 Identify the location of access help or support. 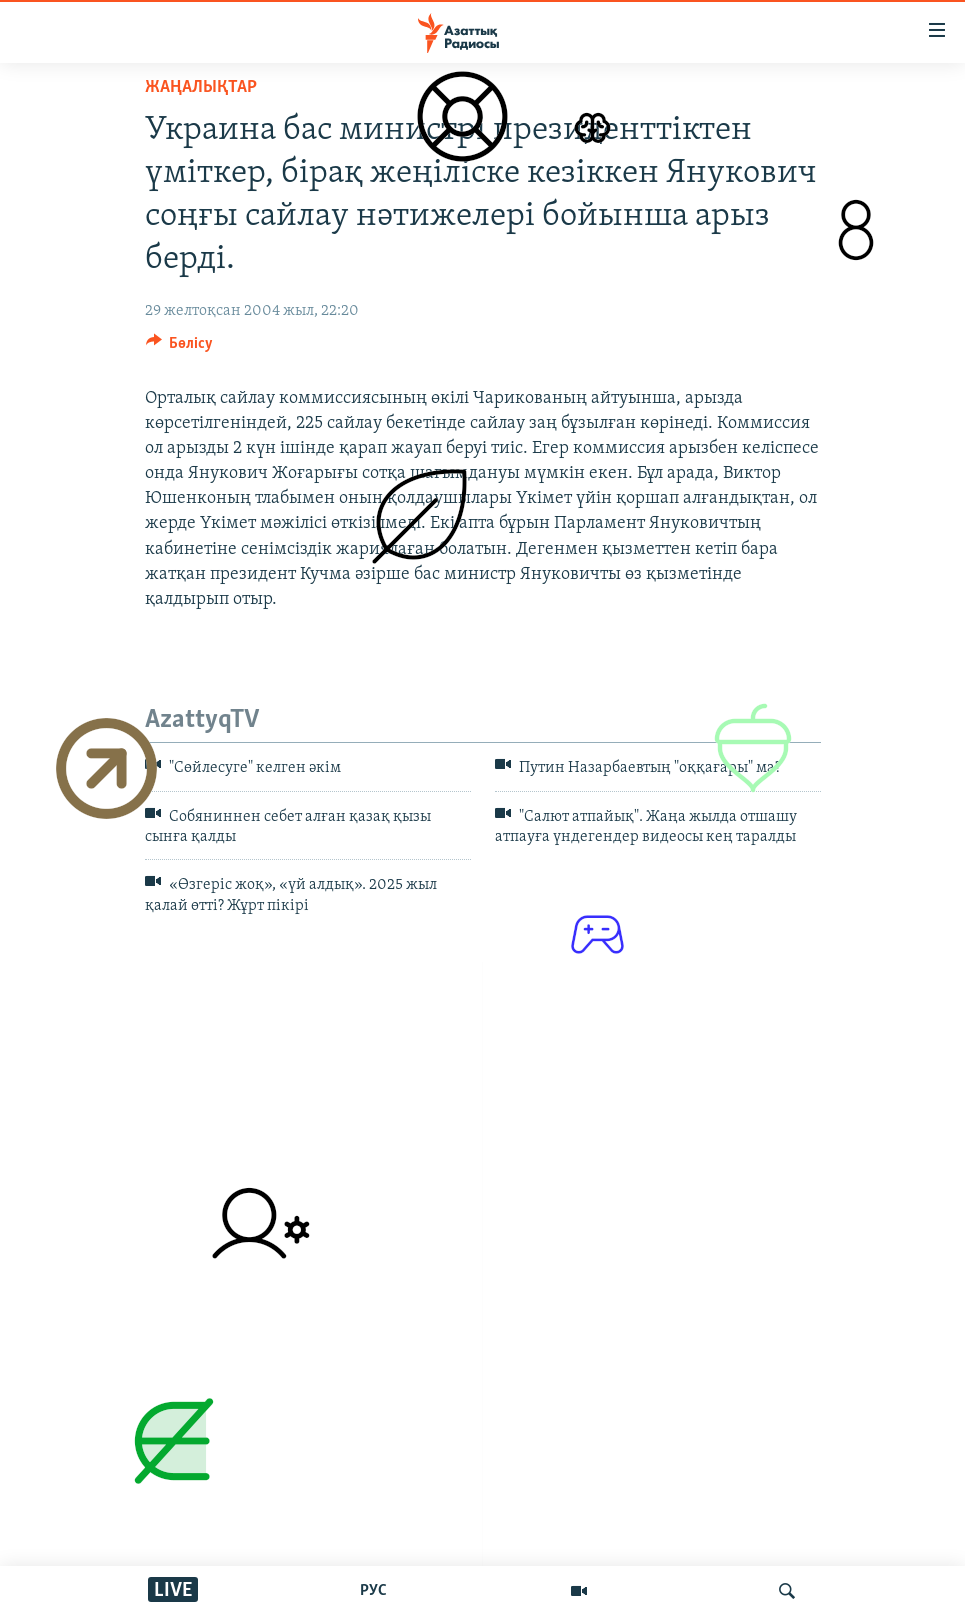
(462, 116).